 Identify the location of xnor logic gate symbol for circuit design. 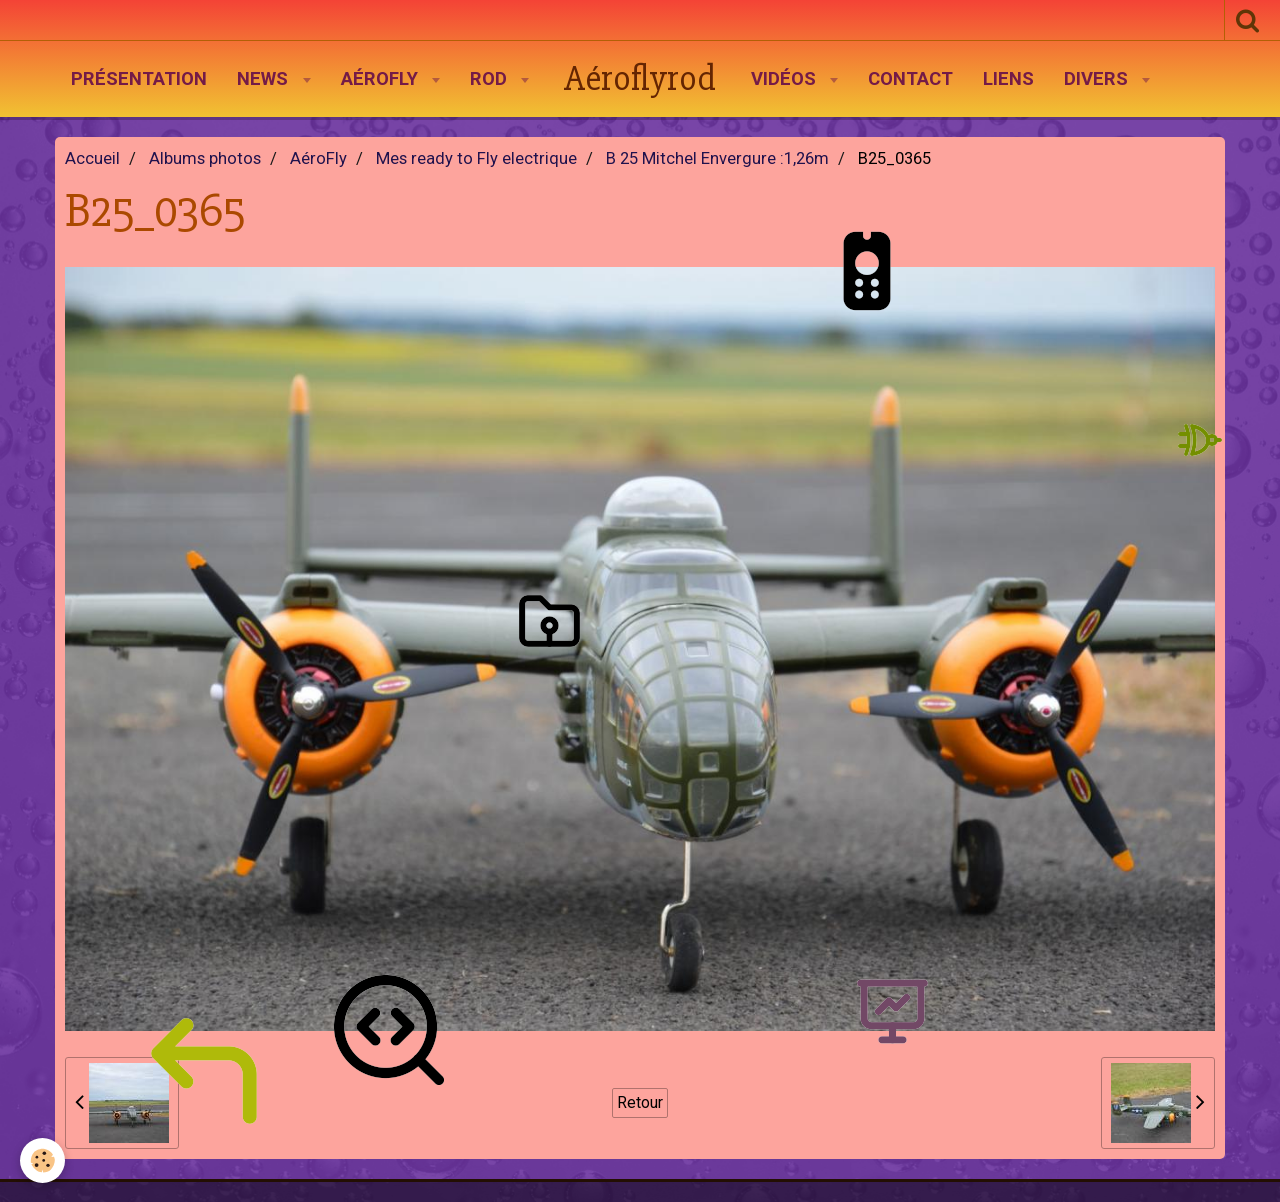
(1200, 440).